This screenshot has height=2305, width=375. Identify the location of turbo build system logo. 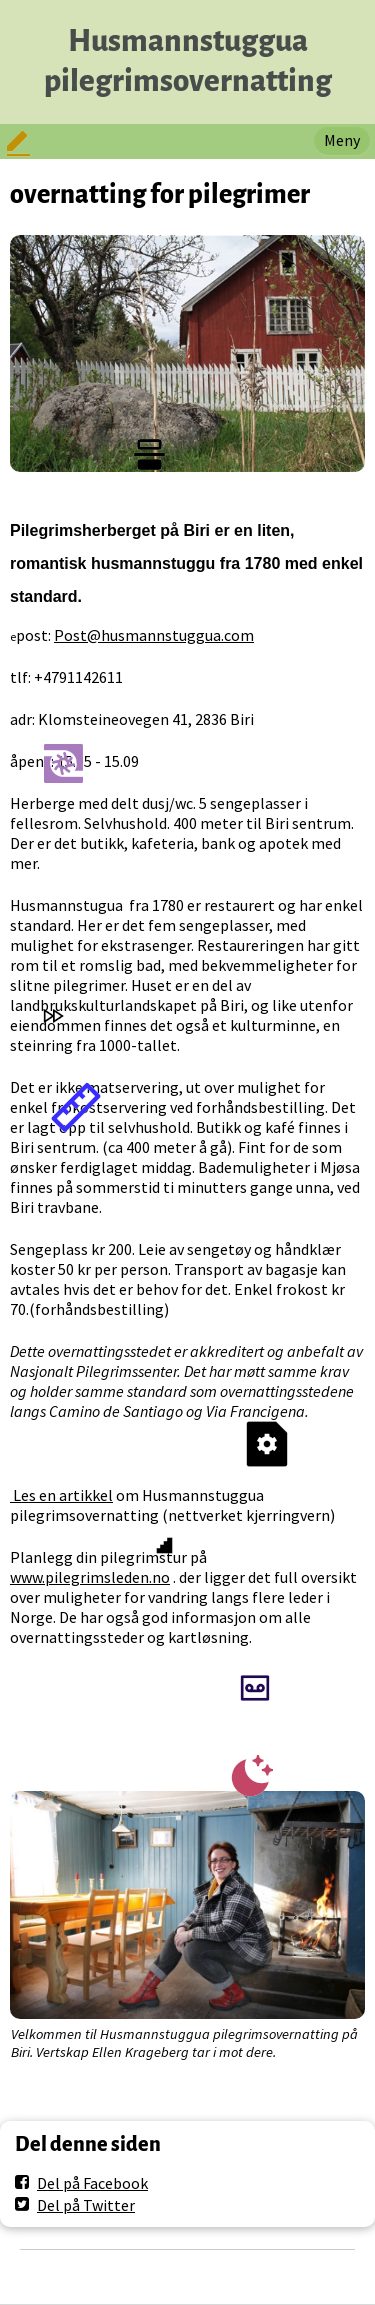
(63, 763).